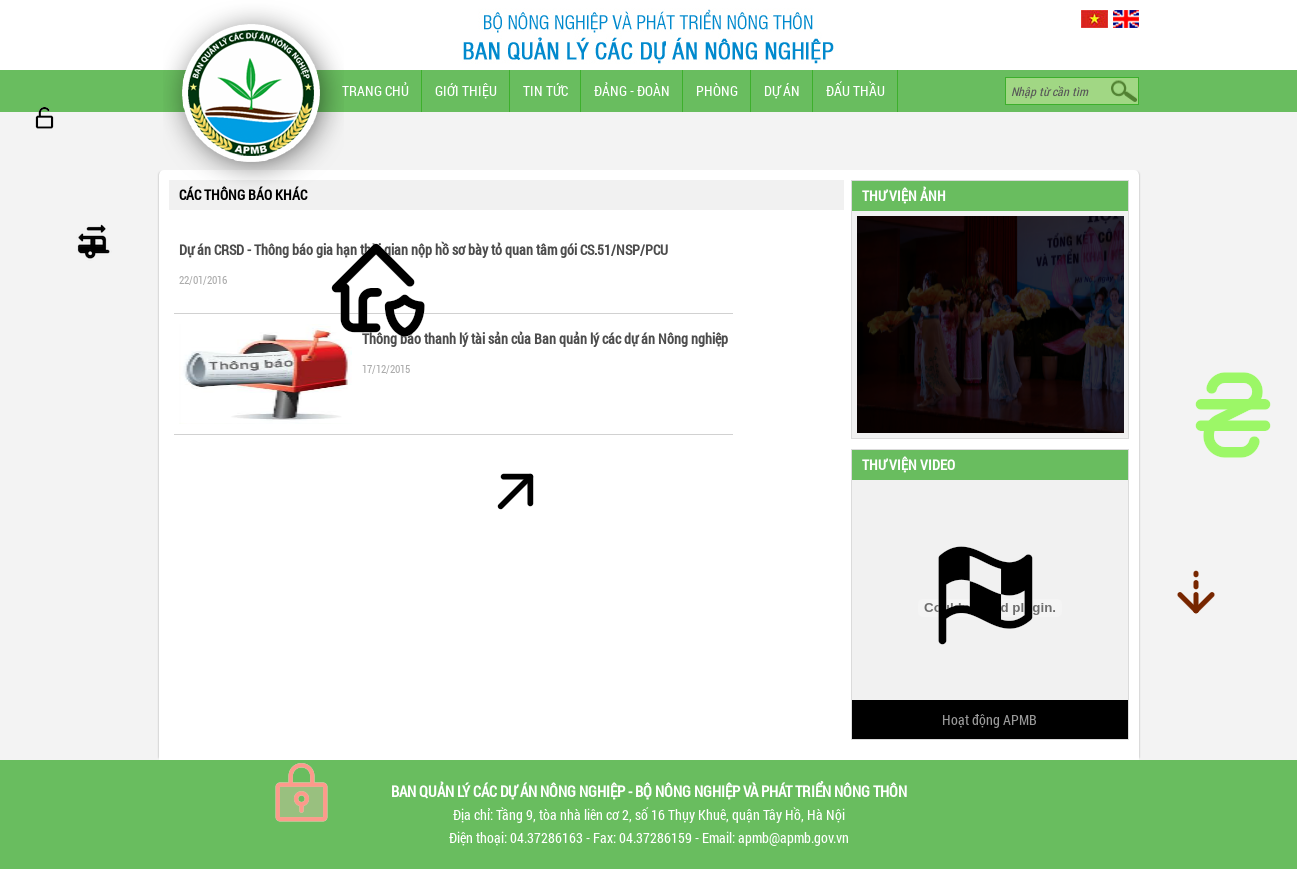  I want to click on indicates RV hookup availability at a location, so click(92, 241).